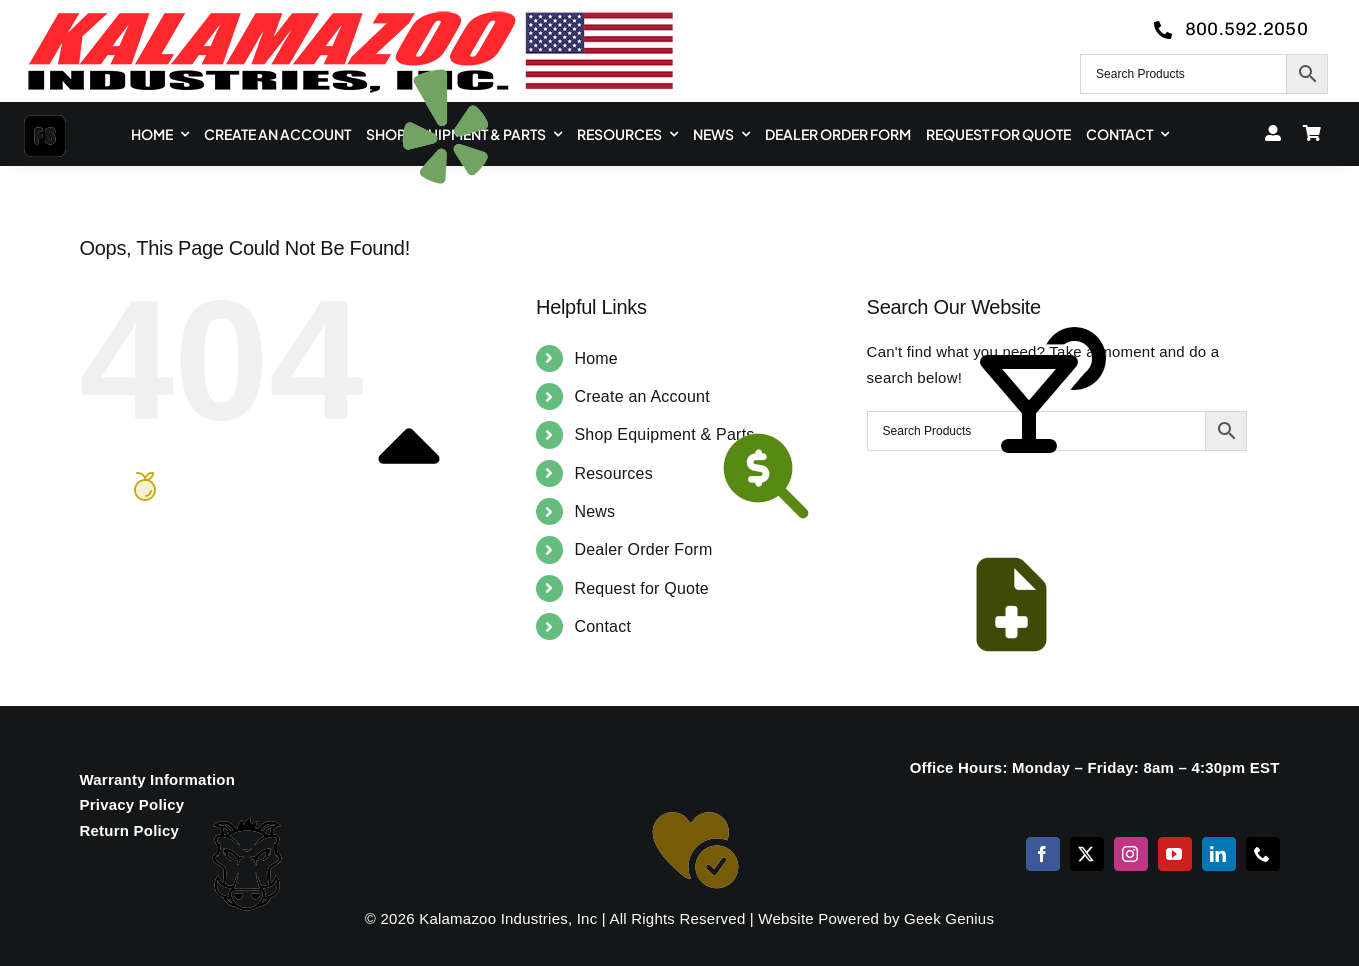 The width and height of the screenshot is (1359, 966). What do you see at coordinates (445, 126) in the screenshot?
I see `open the yelp app` at bounding box center [445, 126].